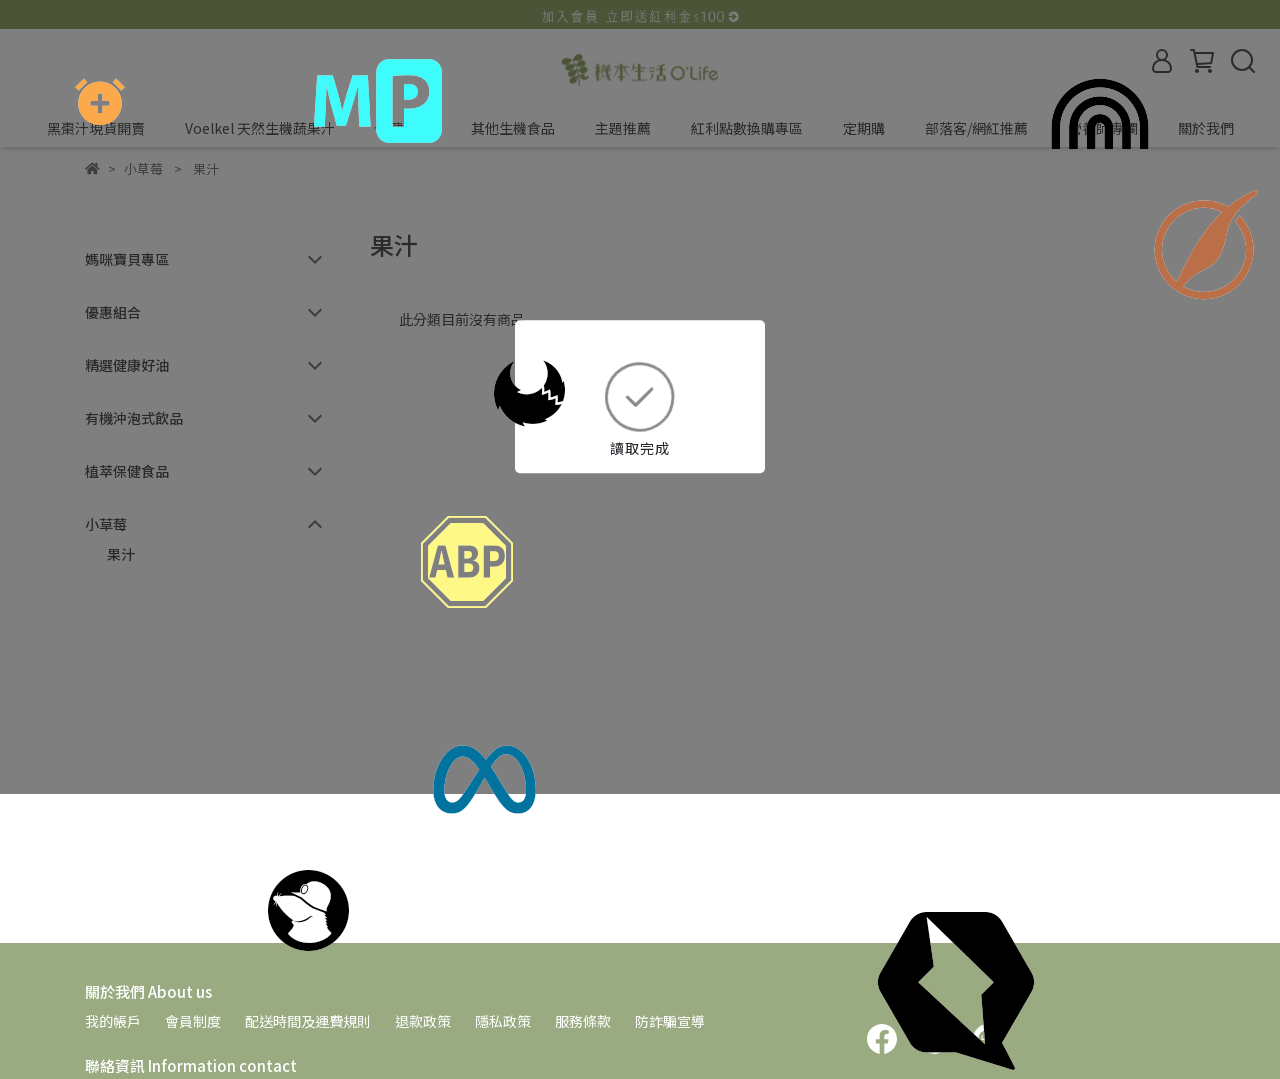 This screenshot has width=1280, height=1079. I want to click on macports package manager logo, so click(378, 101).